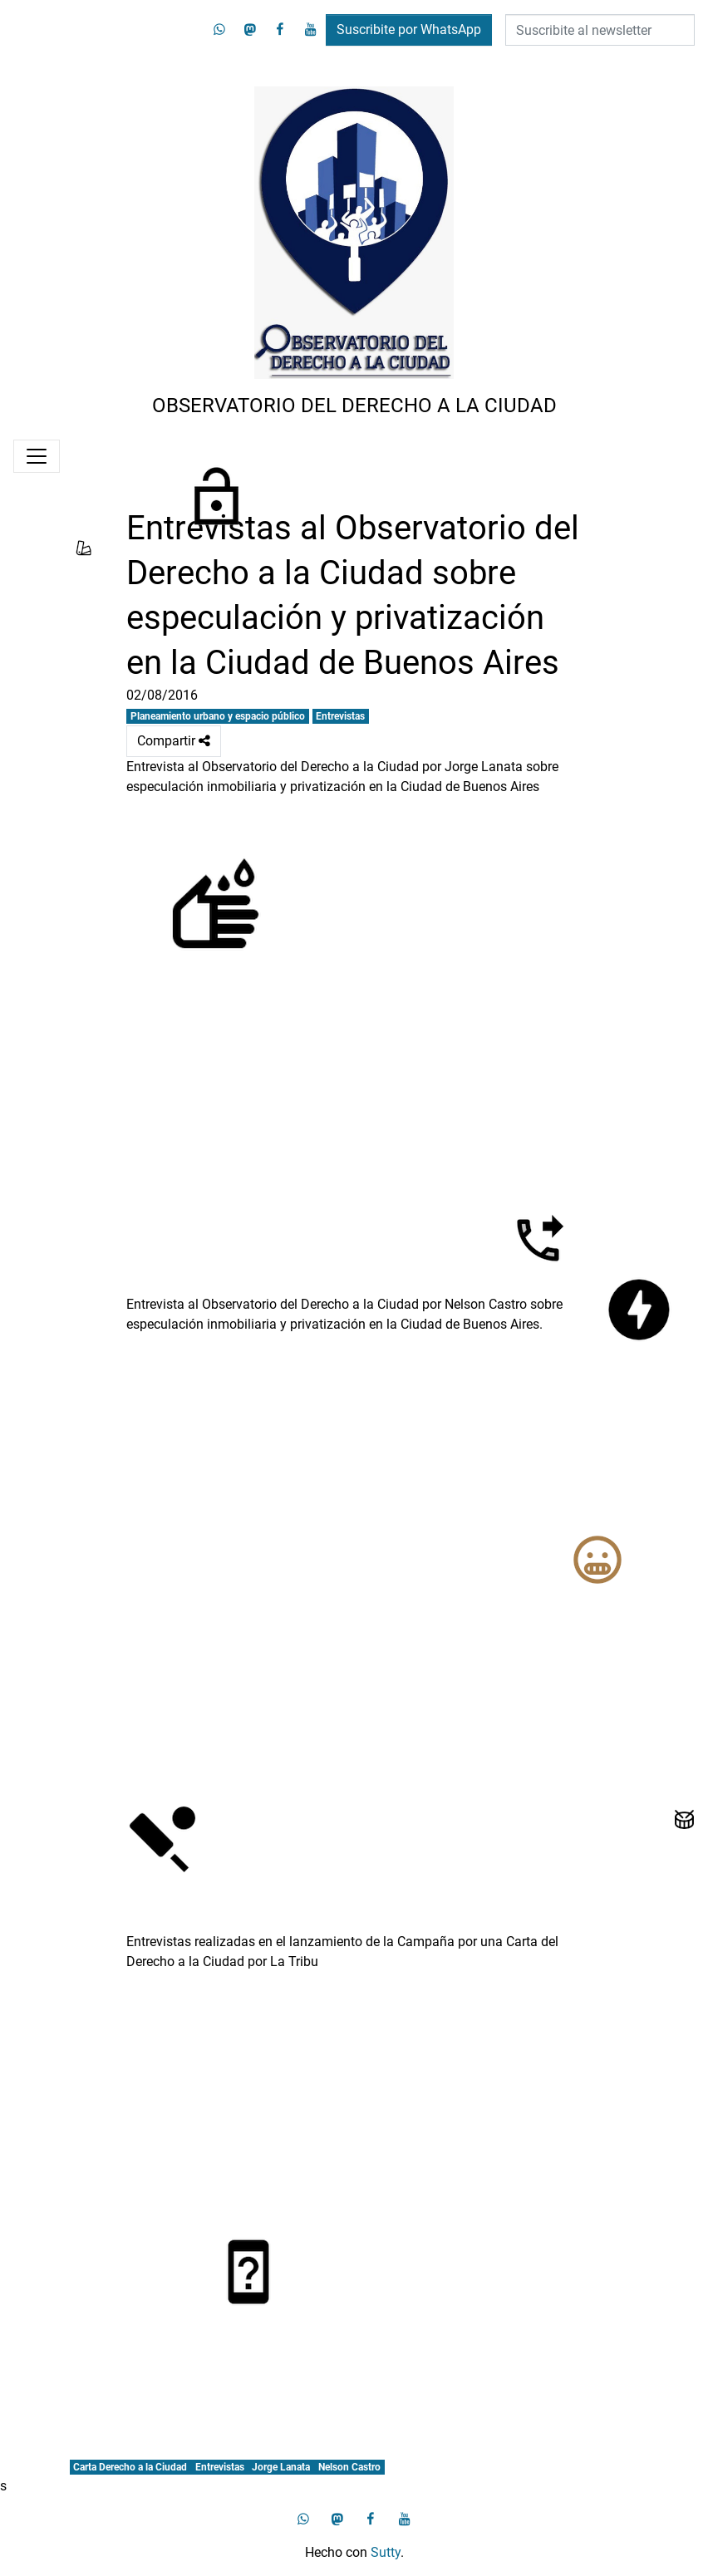  What do you see at coordinates (216, 497) in the screenshot?
I see `unlock a secured item or feature` at bounding box center [216, 497].